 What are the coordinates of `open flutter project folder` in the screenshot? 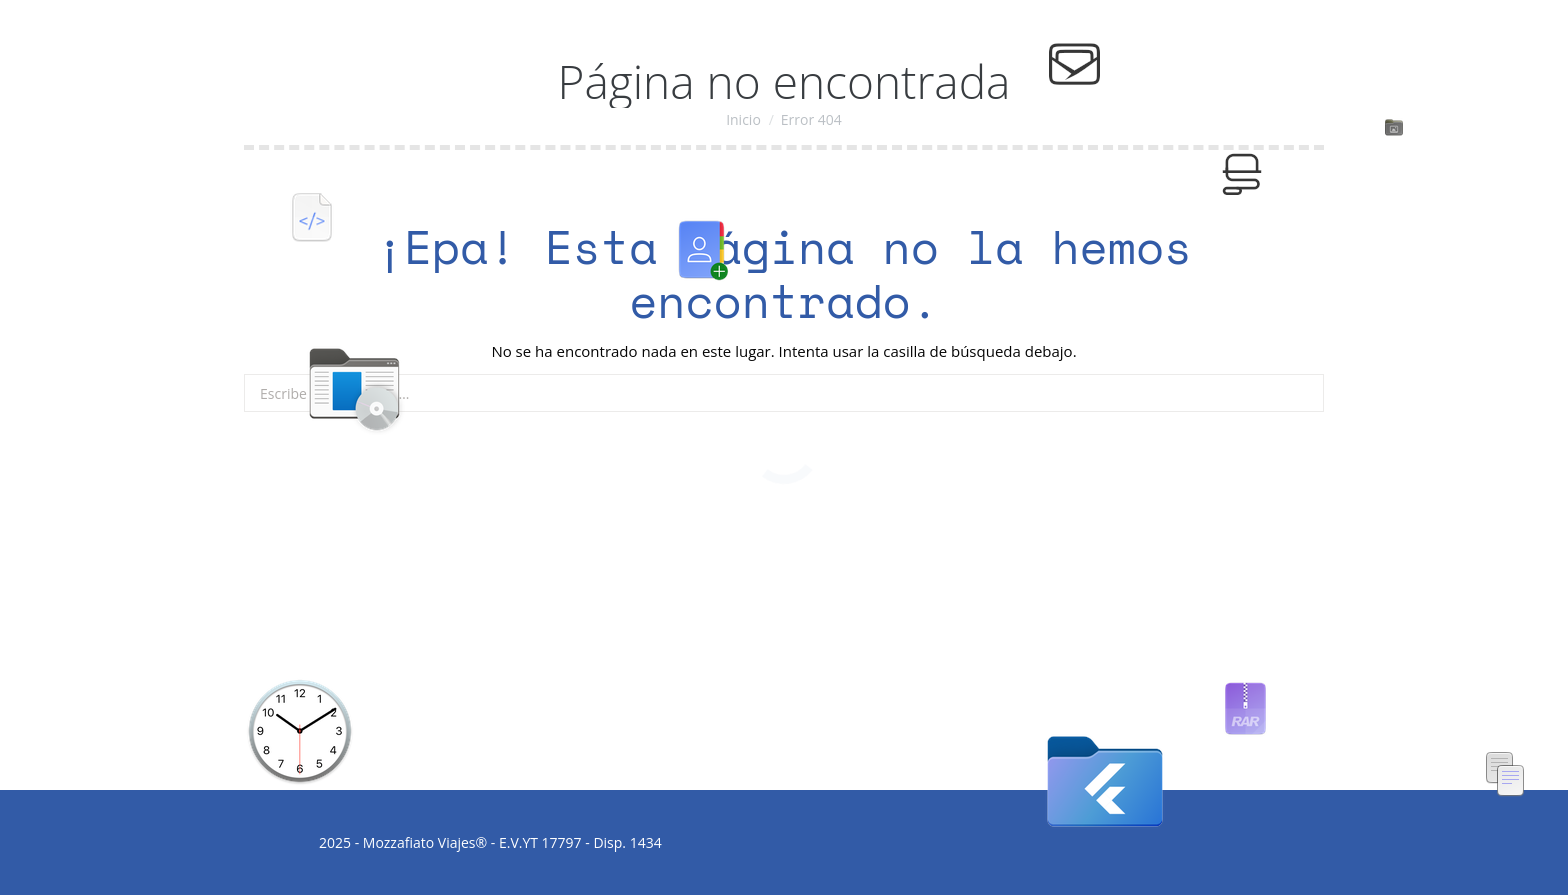 It's located at (1104, 784).